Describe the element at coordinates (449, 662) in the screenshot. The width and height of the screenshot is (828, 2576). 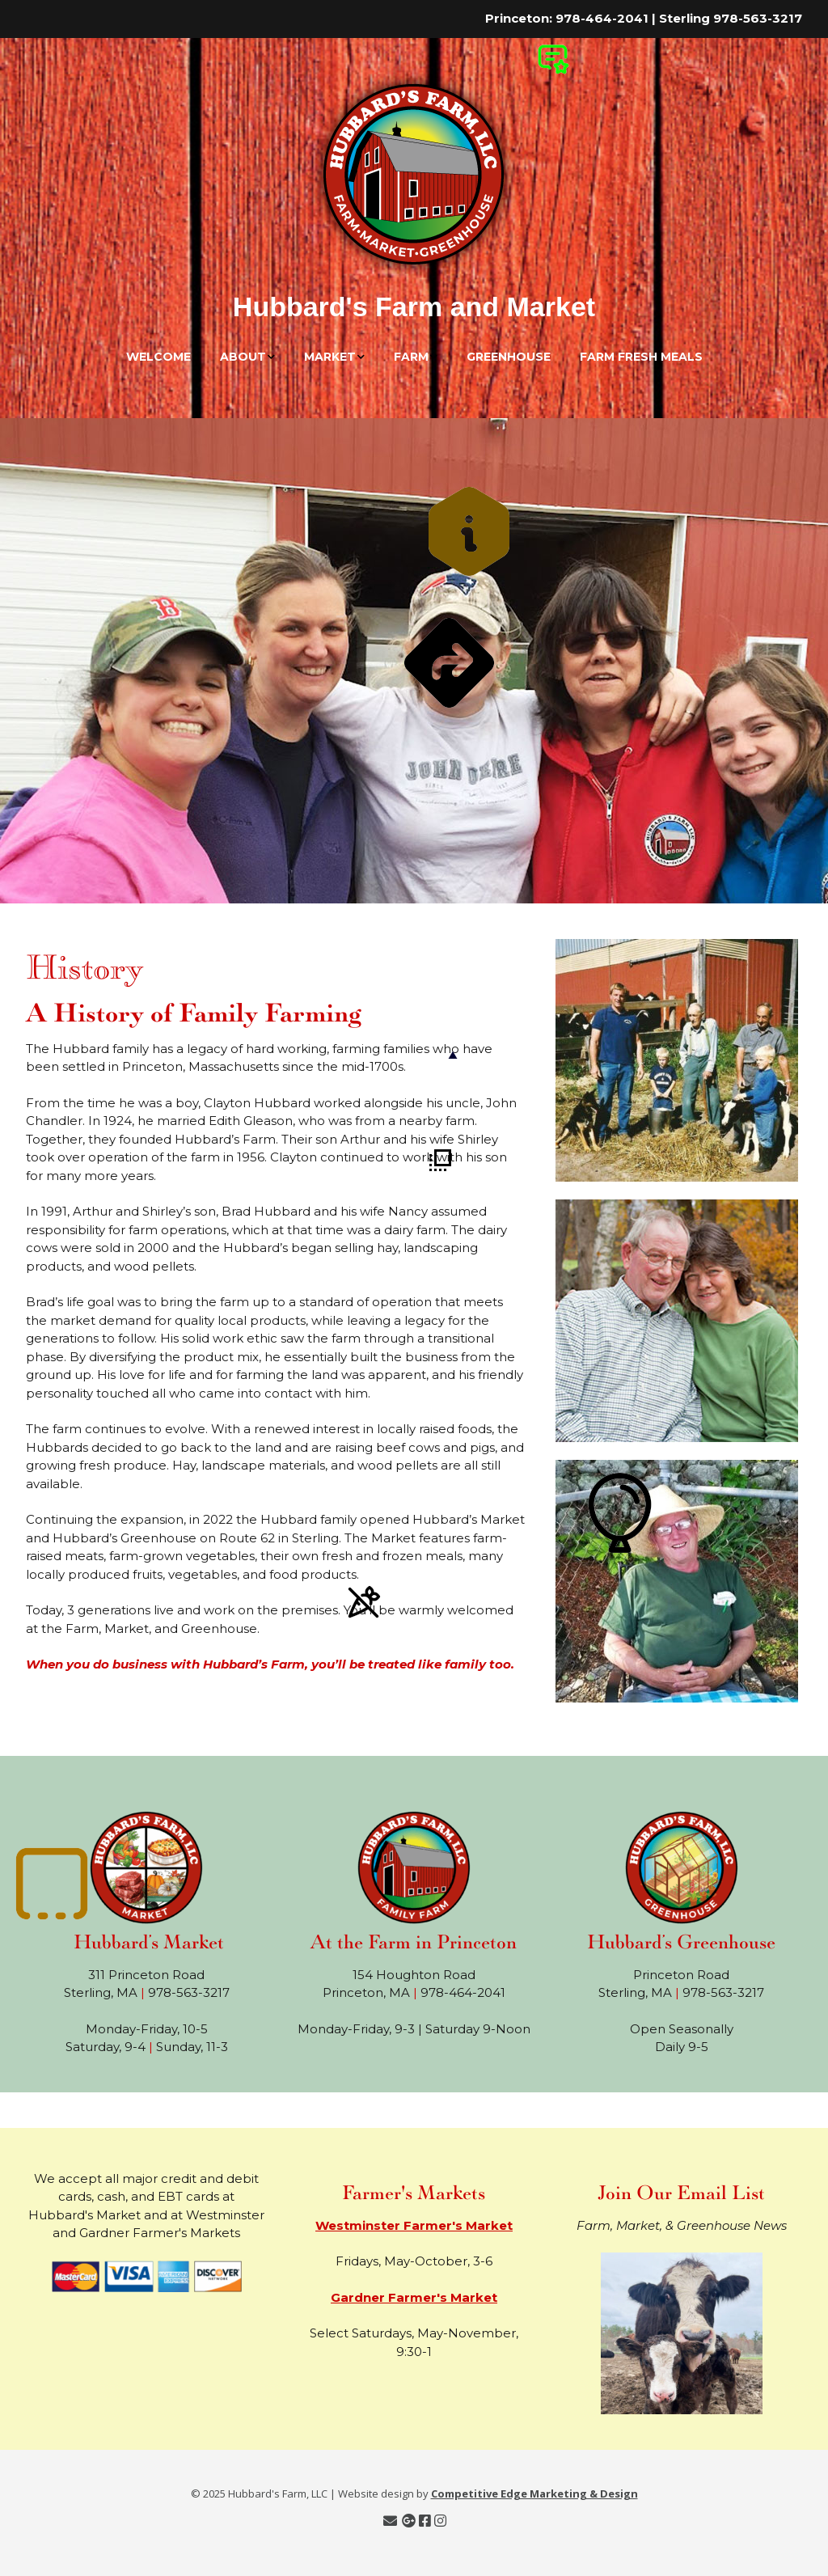
I see `get directions to a destination` at that location.